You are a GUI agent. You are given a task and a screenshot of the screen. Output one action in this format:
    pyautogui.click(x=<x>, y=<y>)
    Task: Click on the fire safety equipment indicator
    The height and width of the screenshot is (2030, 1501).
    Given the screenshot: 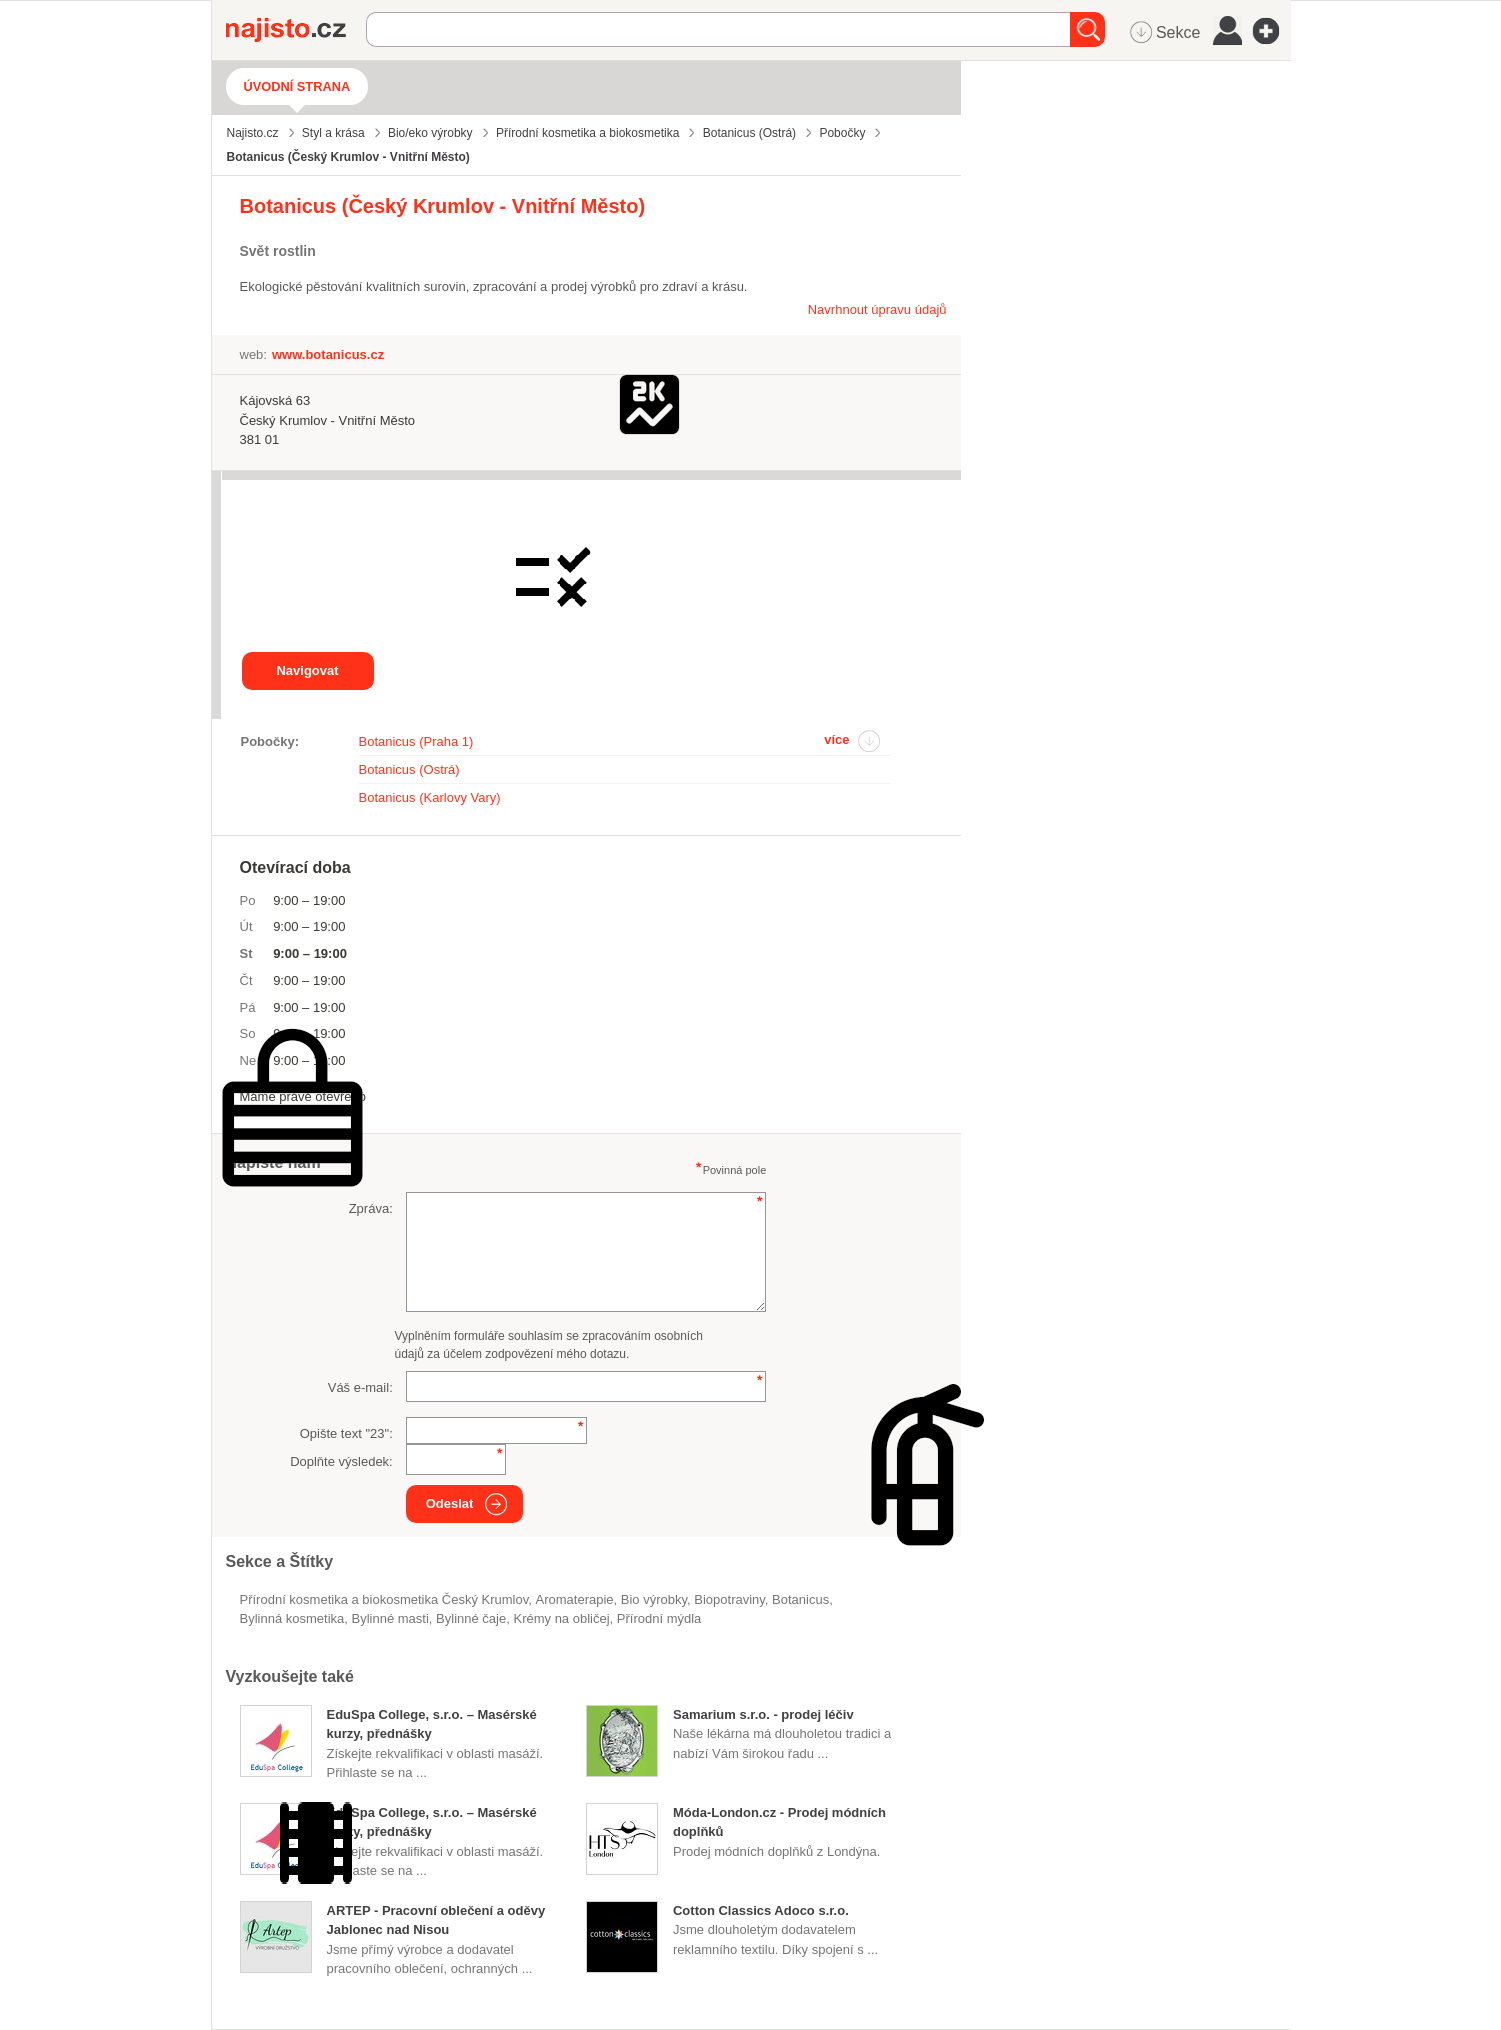 What is the action you would take?
    pyautogui.click(x=920, y=1466)
    